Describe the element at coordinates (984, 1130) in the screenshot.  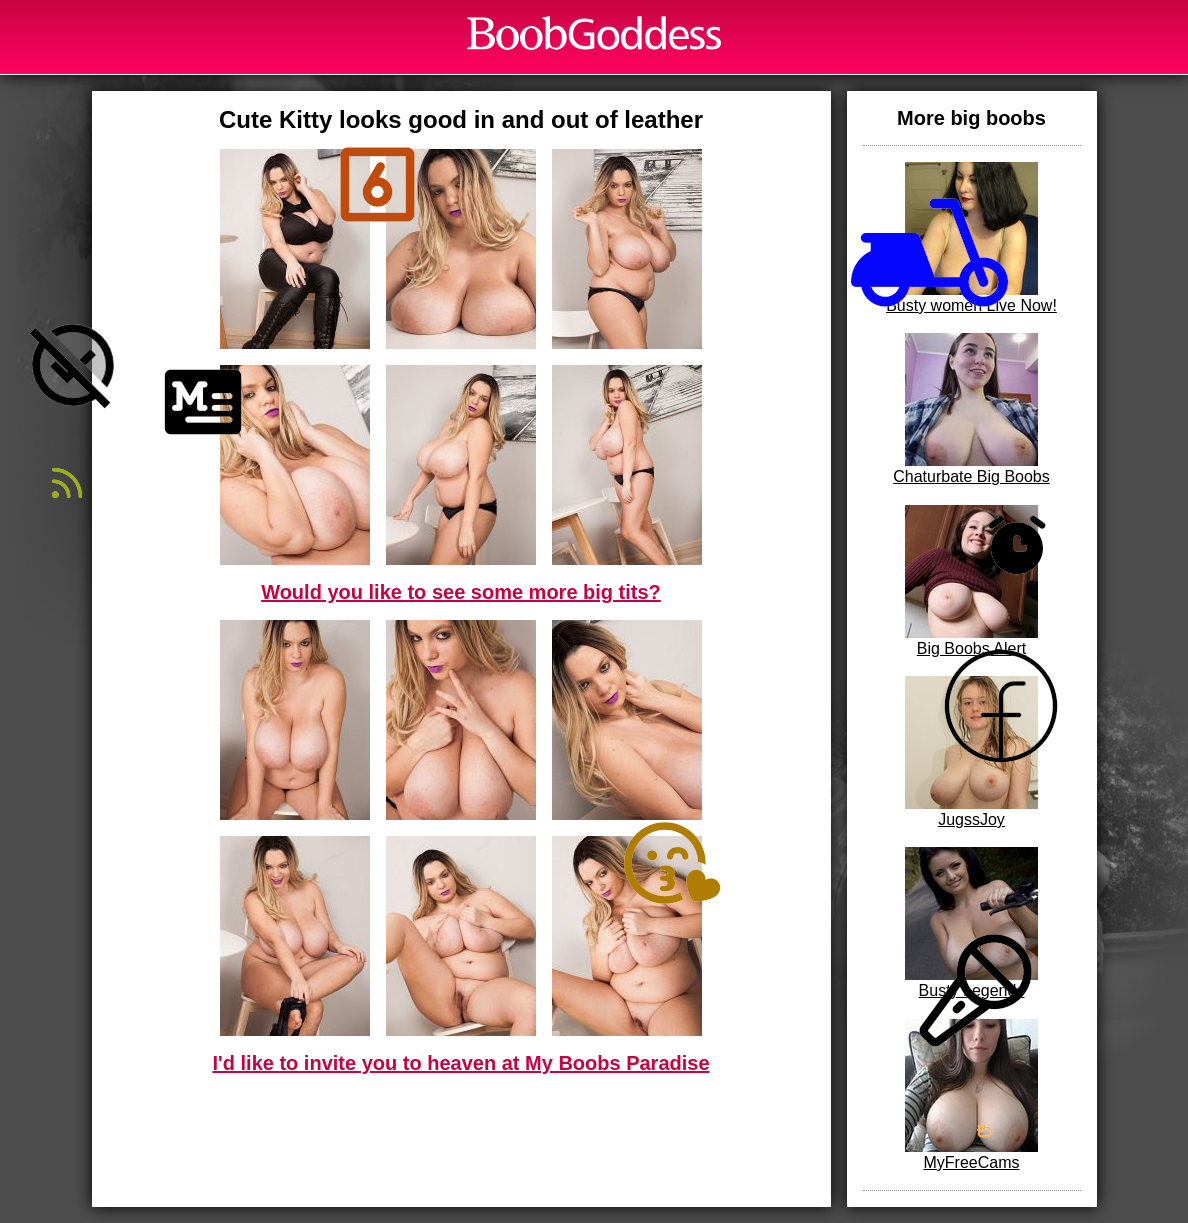
I see `view current weather conditions` at that location.